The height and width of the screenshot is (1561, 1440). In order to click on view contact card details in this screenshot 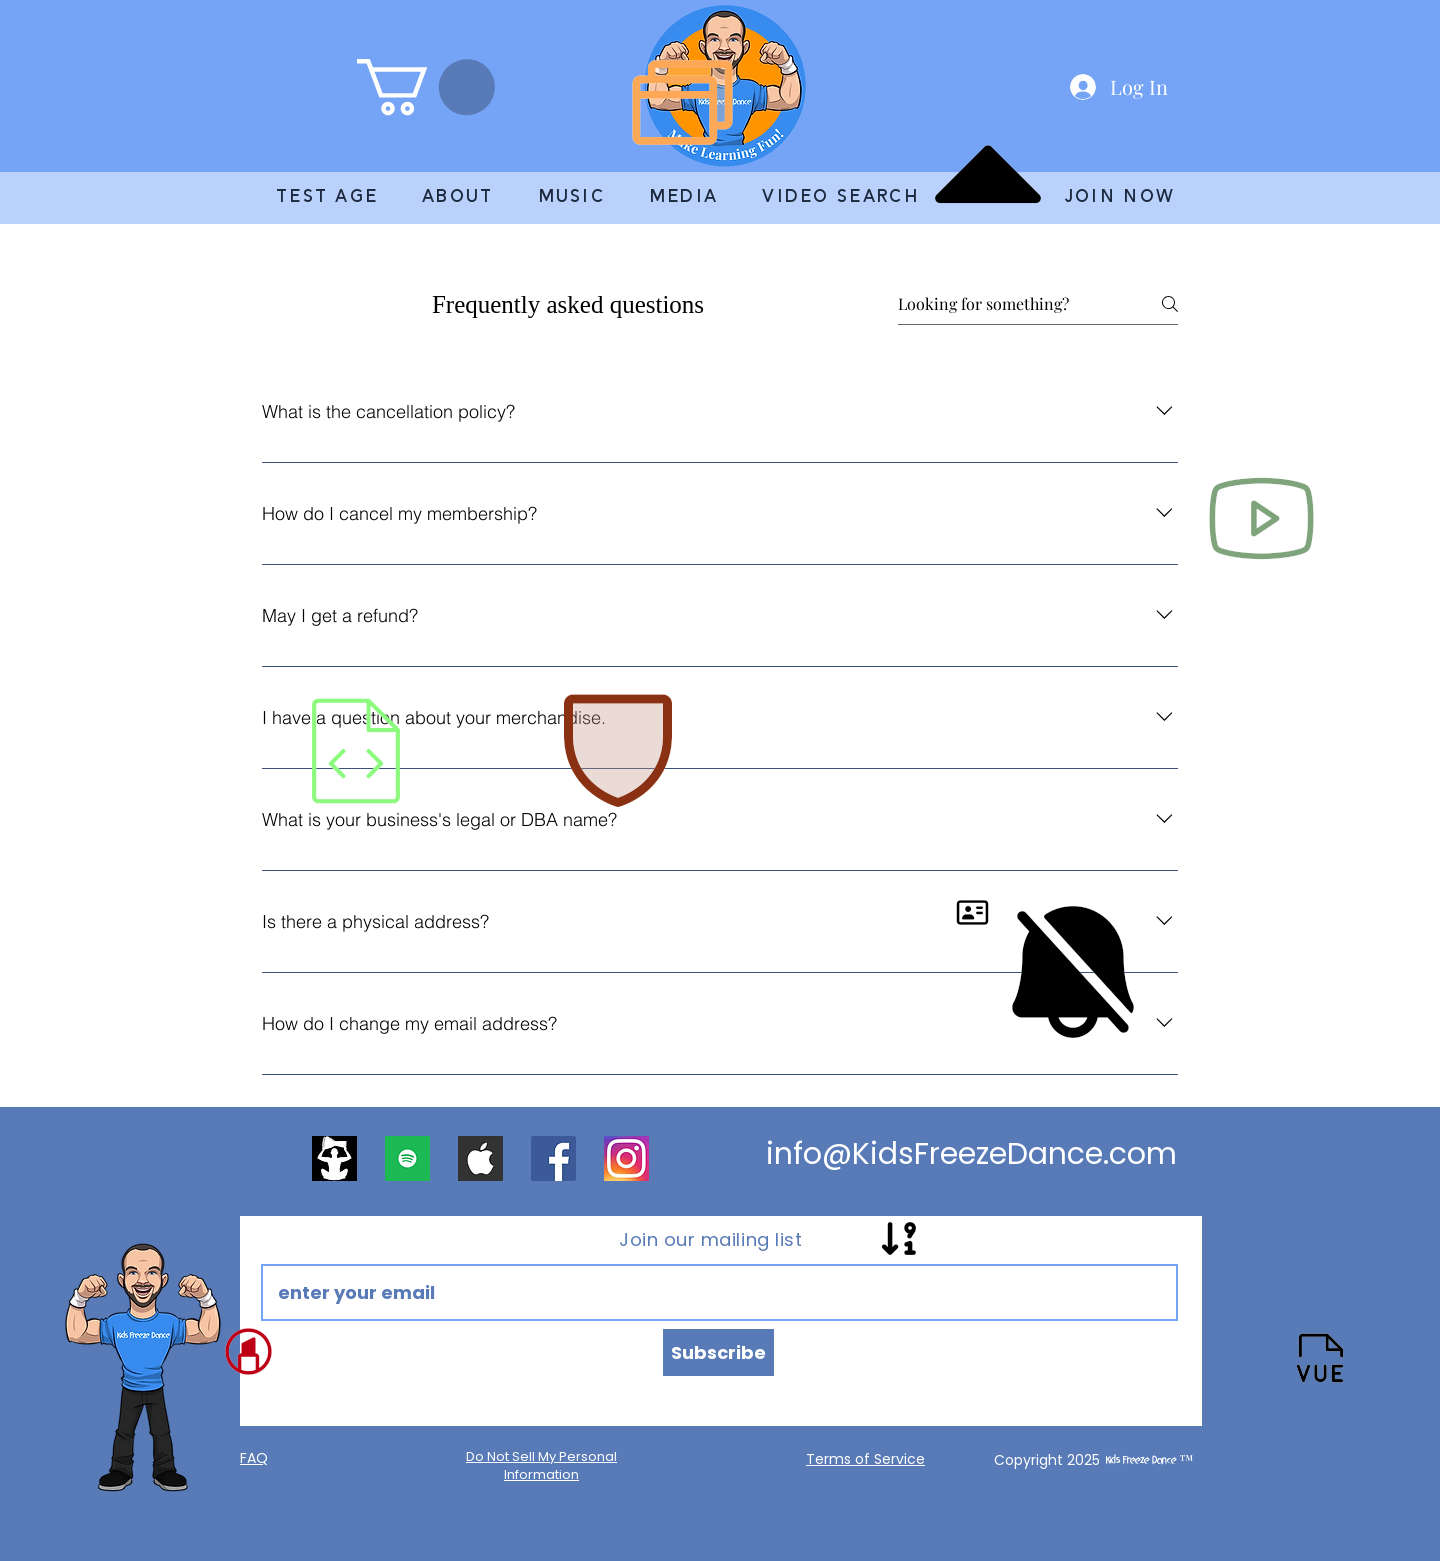, I will do `click(972, 912)`.